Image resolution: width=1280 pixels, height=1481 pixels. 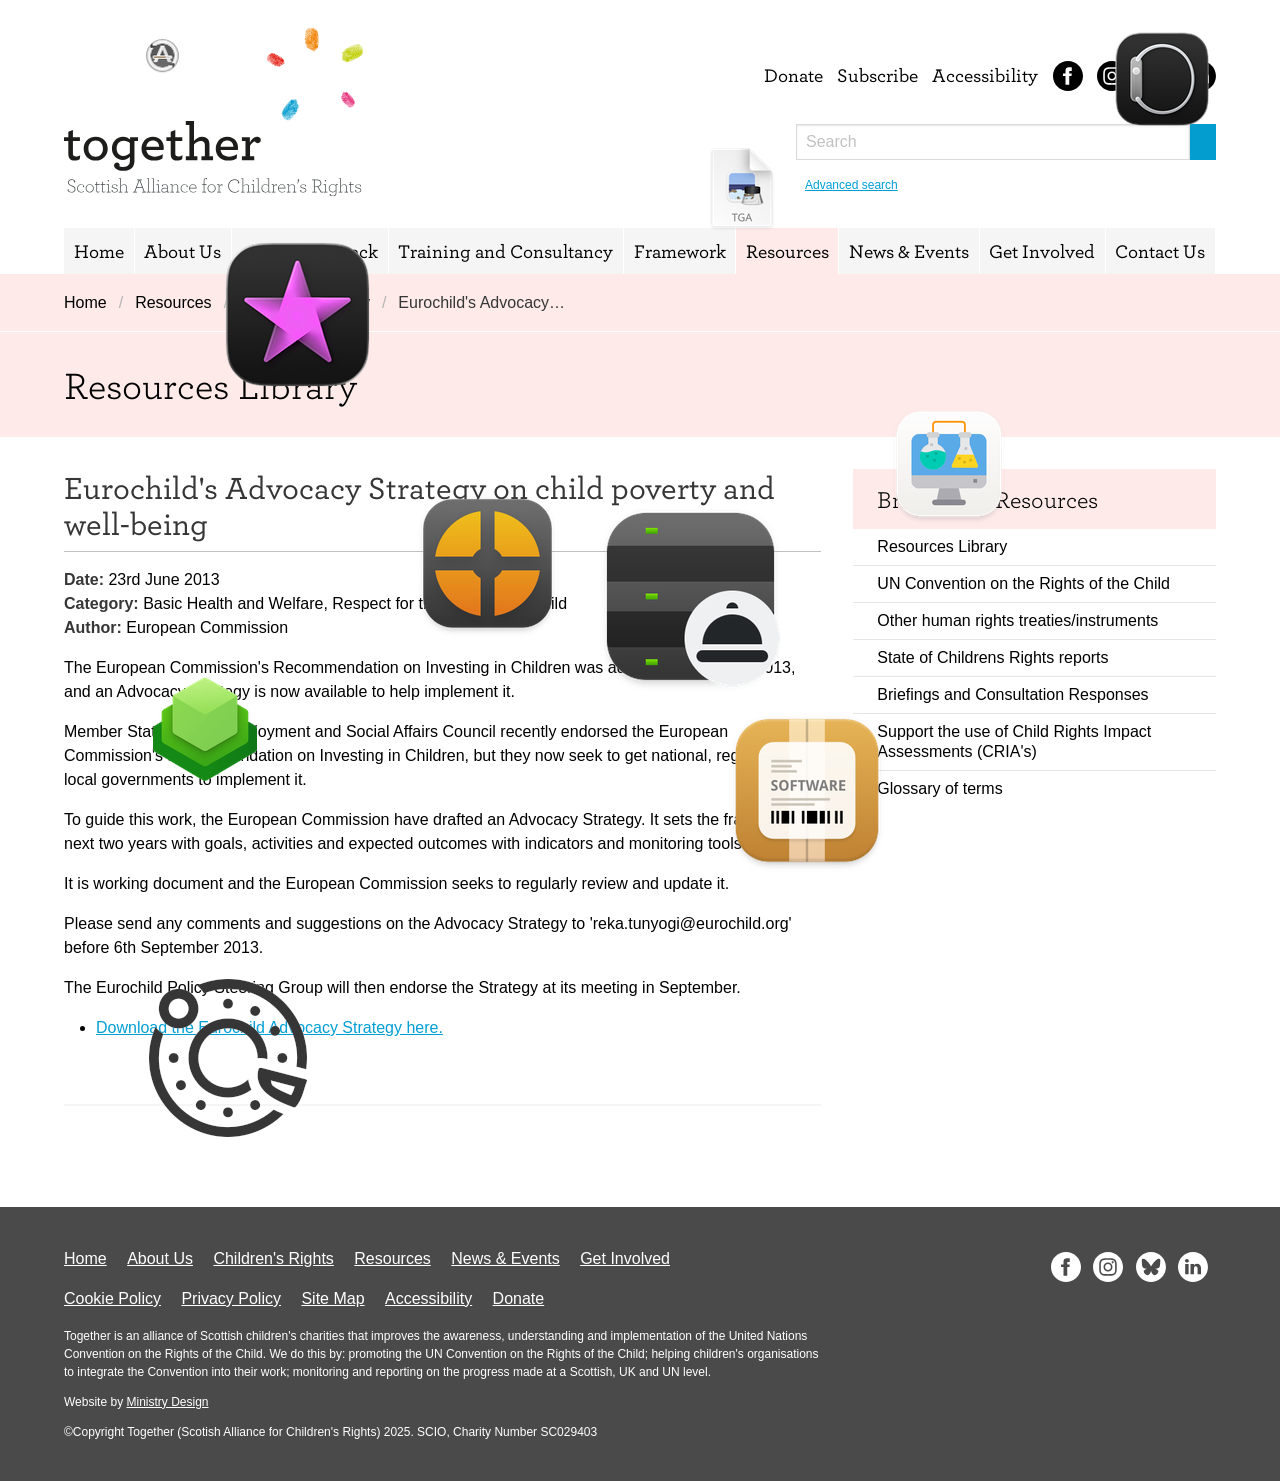 I want to click on open the visualize app, so click(x=205, y=729).